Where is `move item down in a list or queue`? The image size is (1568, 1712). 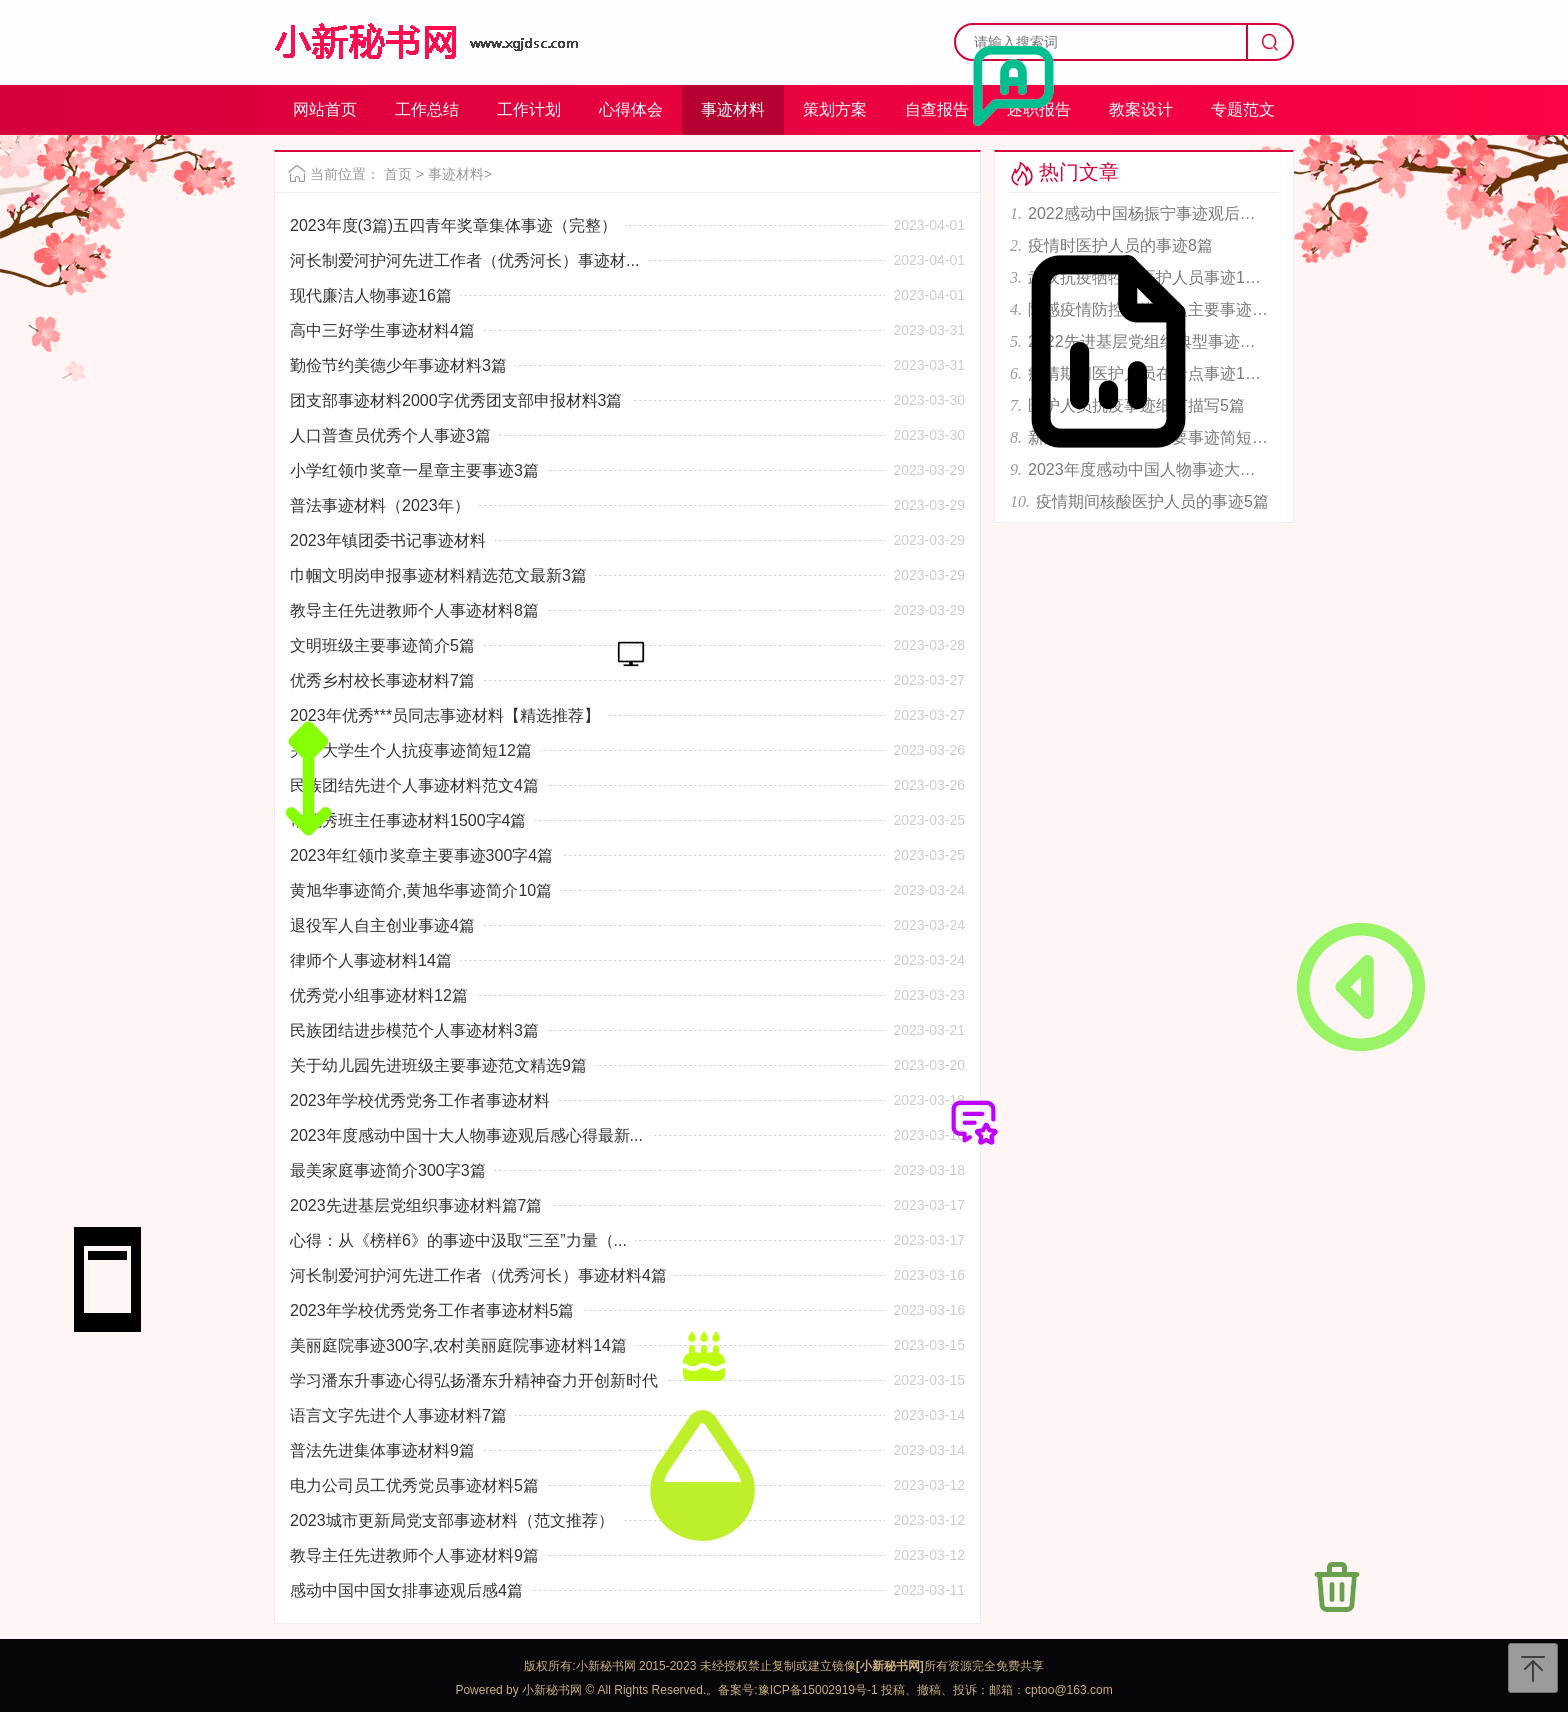
move item down in a list or queue is located at coordinates (308, 778).